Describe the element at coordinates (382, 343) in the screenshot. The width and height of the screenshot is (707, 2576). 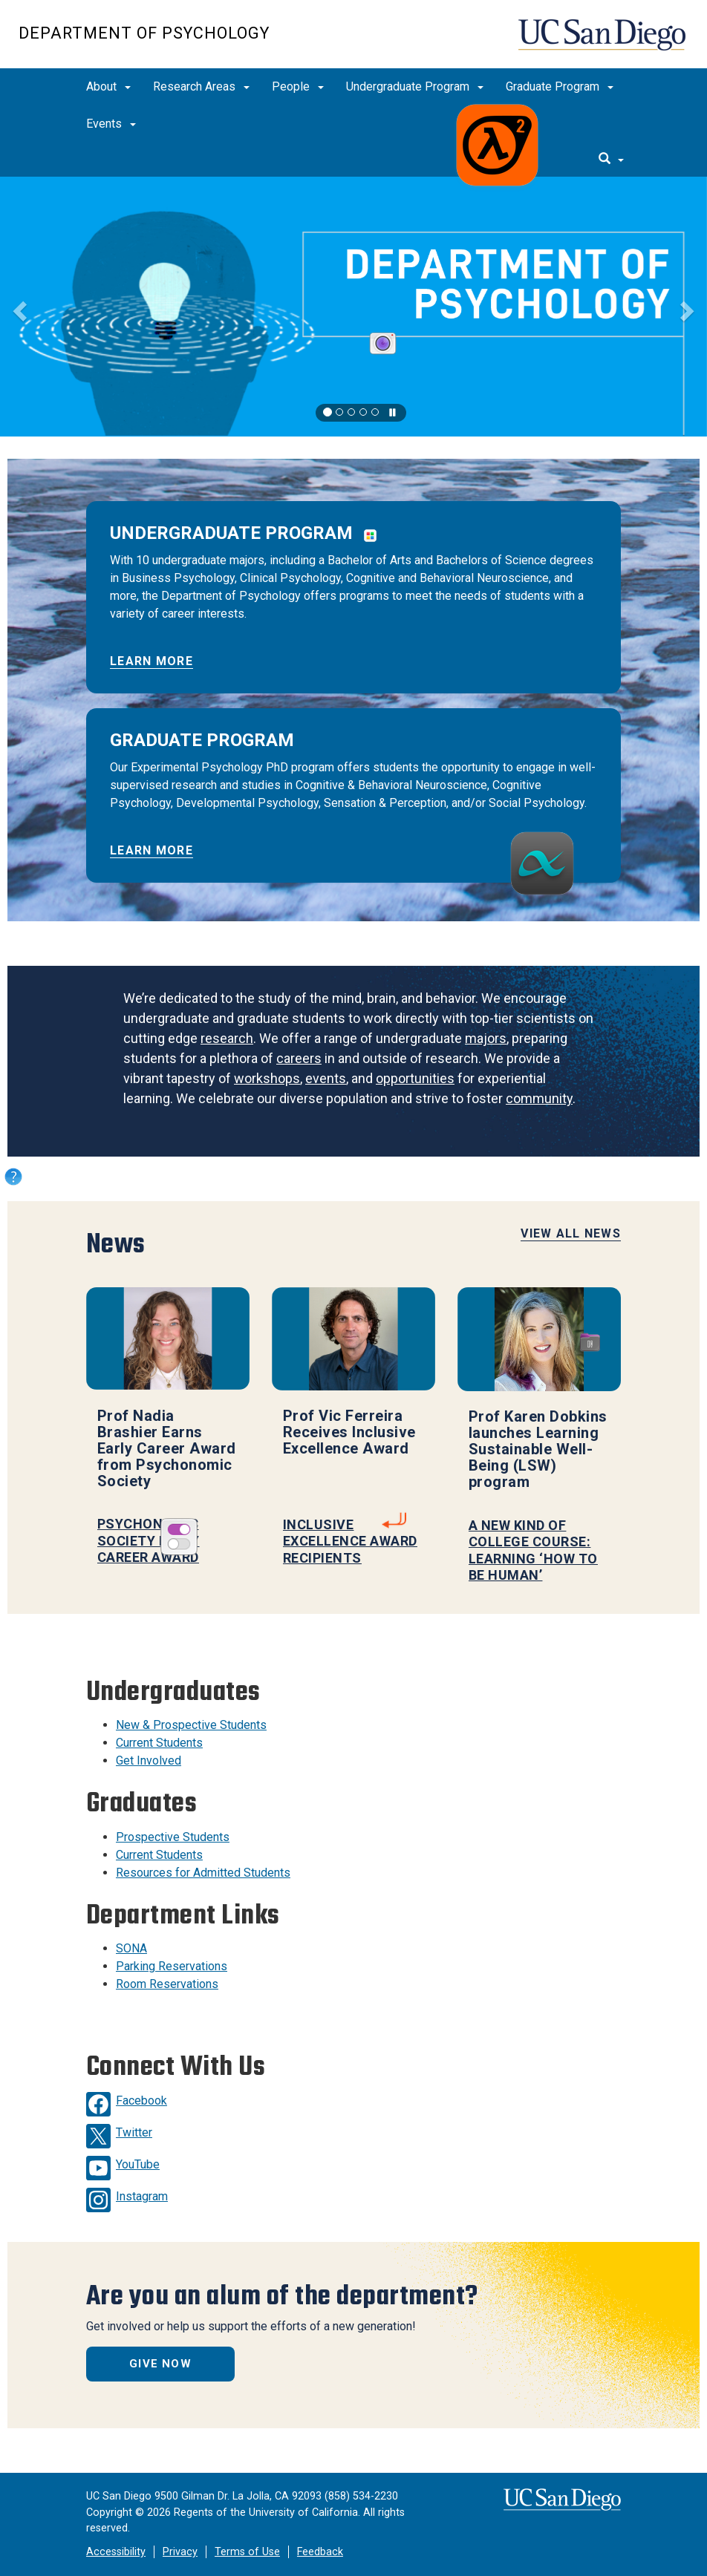
I see `open the camera app` at that location.